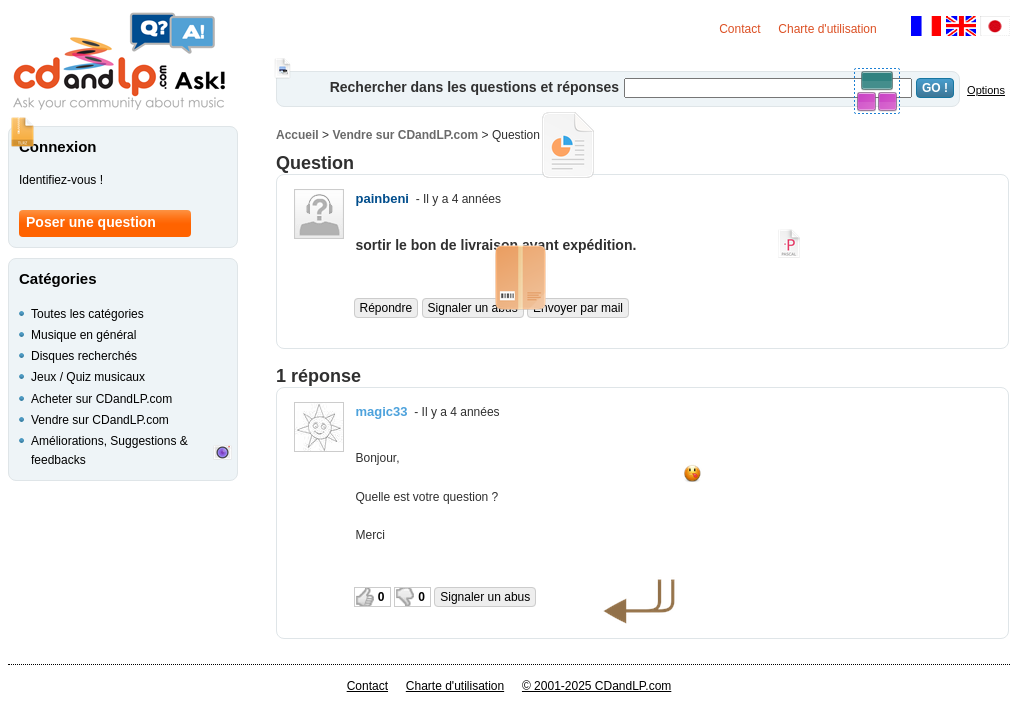  I want to click on indicates a playful or teasing tone in messaging, so click(692, 473).